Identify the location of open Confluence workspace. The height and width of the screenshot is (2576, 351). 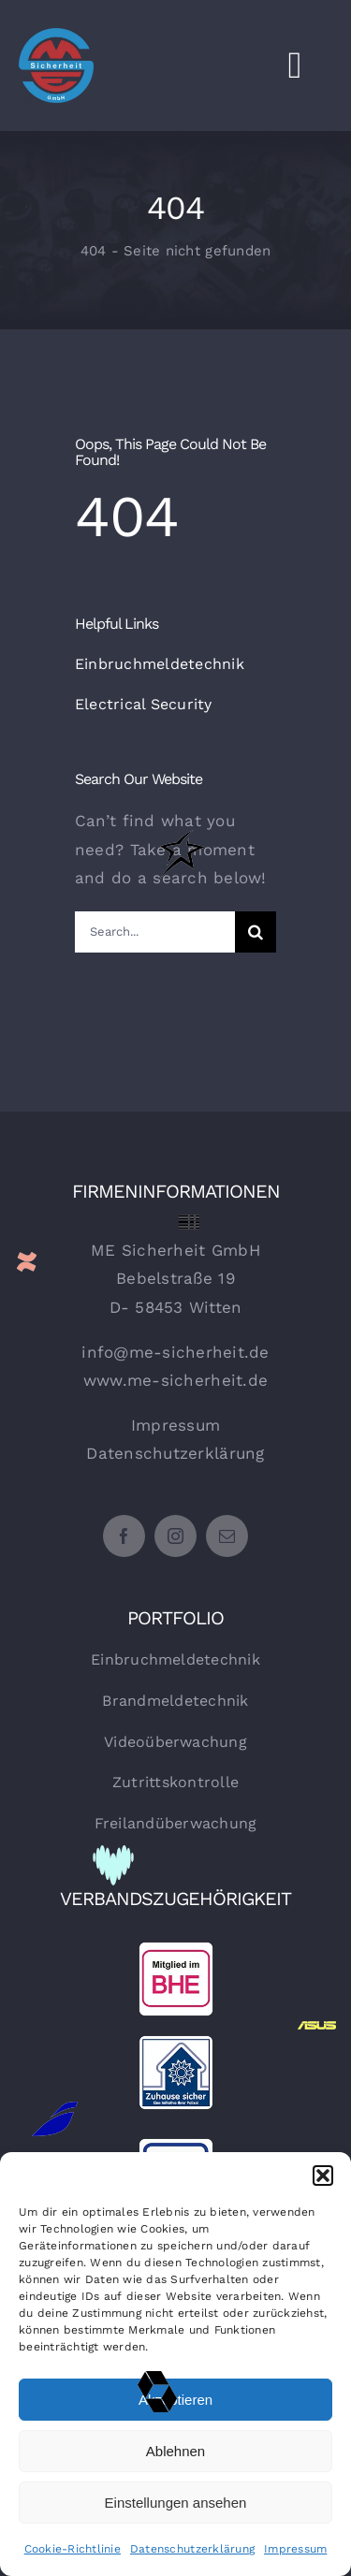
(26, 1261).